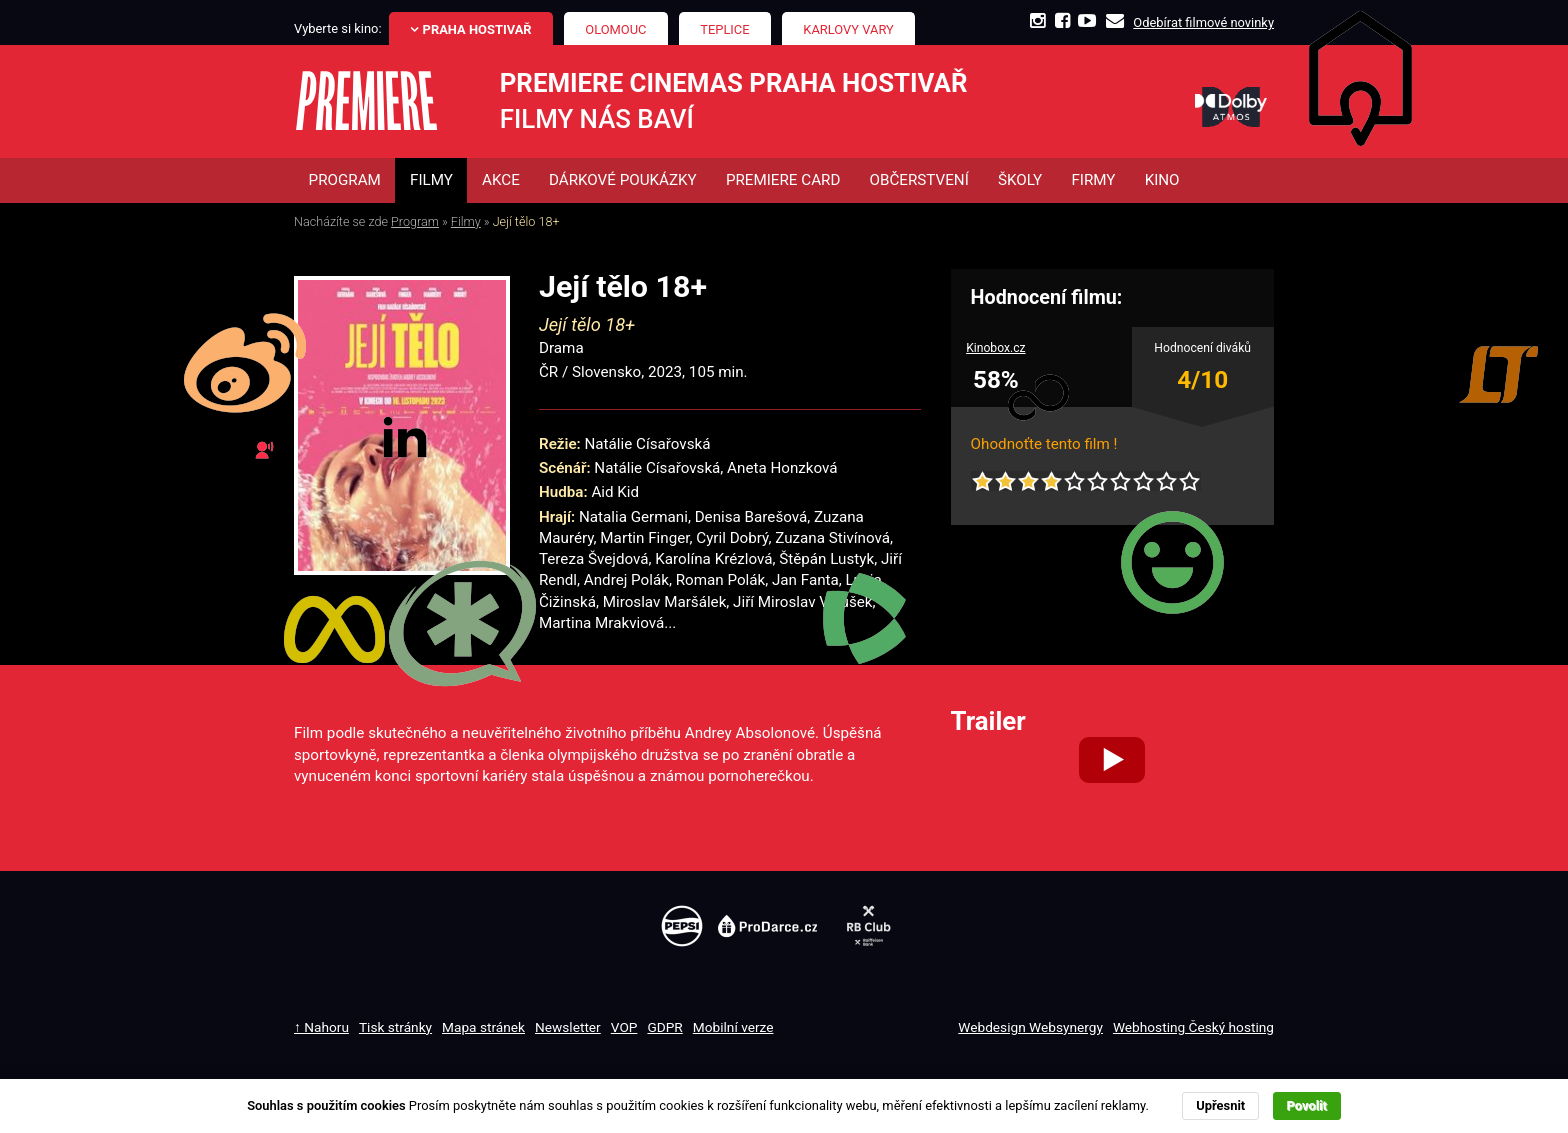 The width and height of the screenshot is (1568, 1133). I want to click on add an emoji or reaction, so click(1172, 562).